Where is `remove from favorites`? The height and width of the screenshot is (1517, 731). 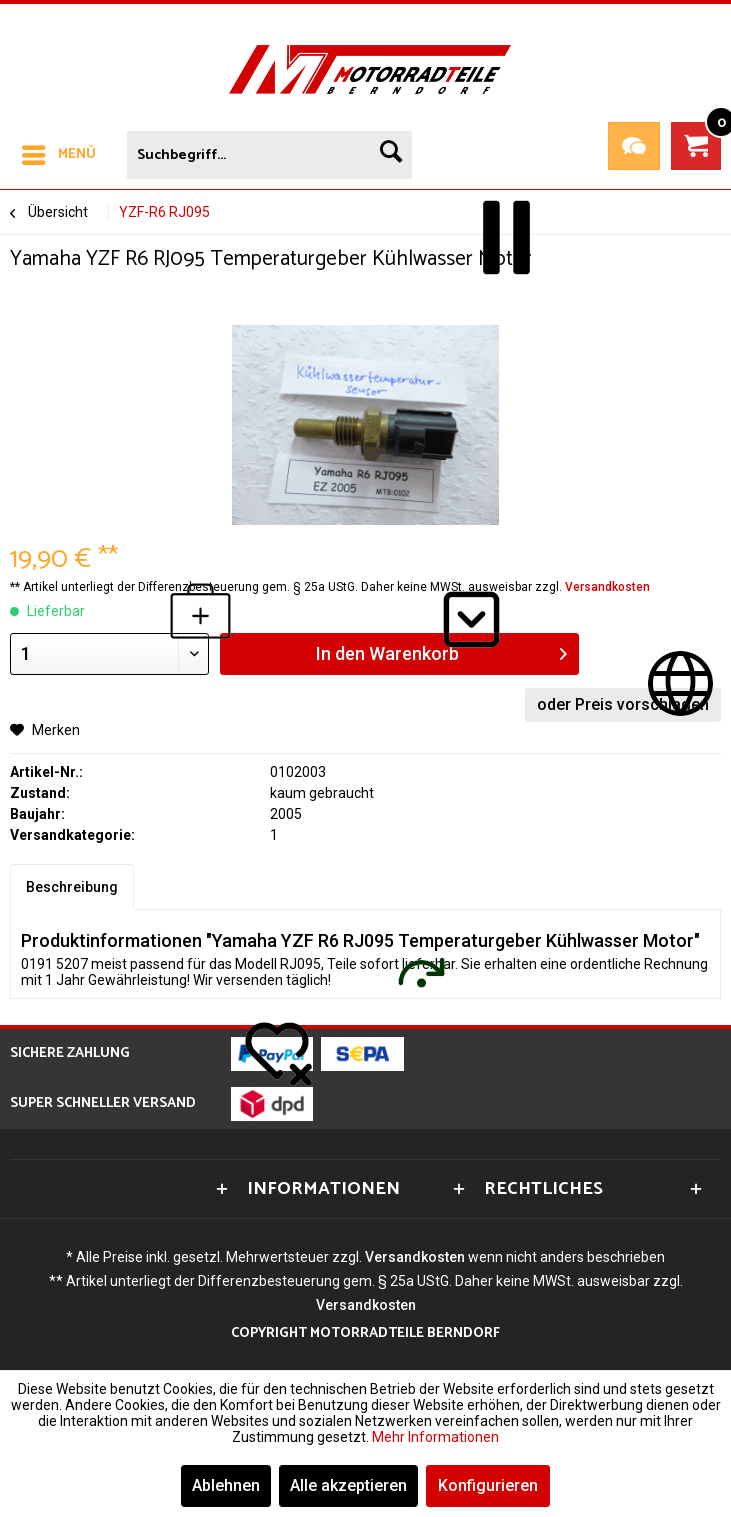 remove from favorites is located at coordinates (277, 1051).